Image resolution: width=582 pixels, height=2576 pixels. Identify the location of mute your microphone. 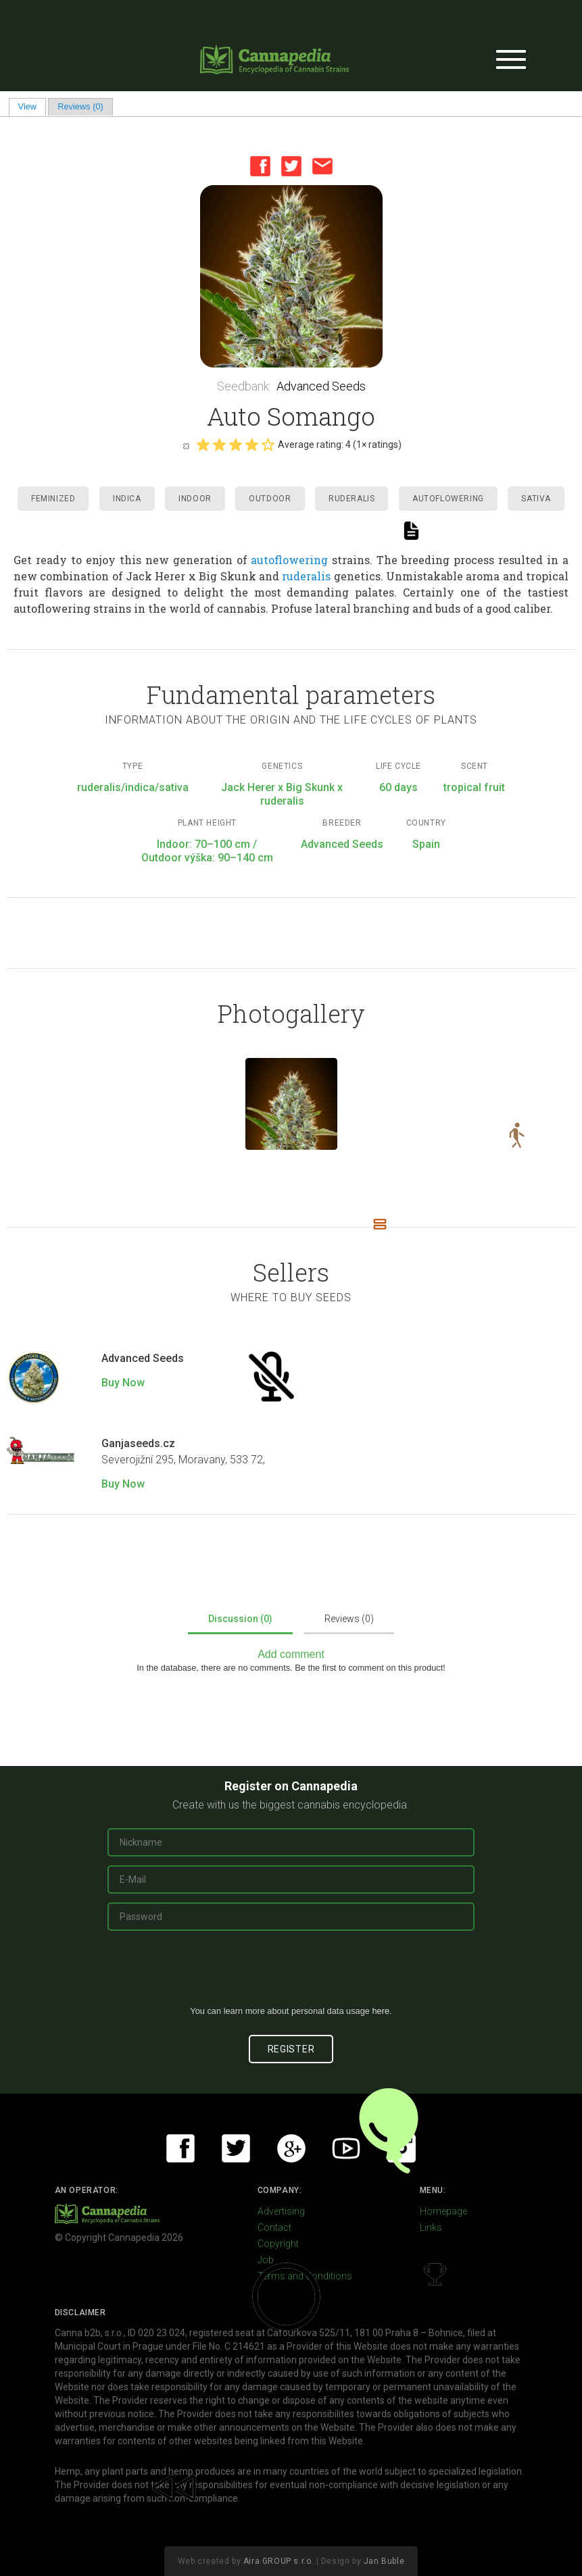
(271, 1376).